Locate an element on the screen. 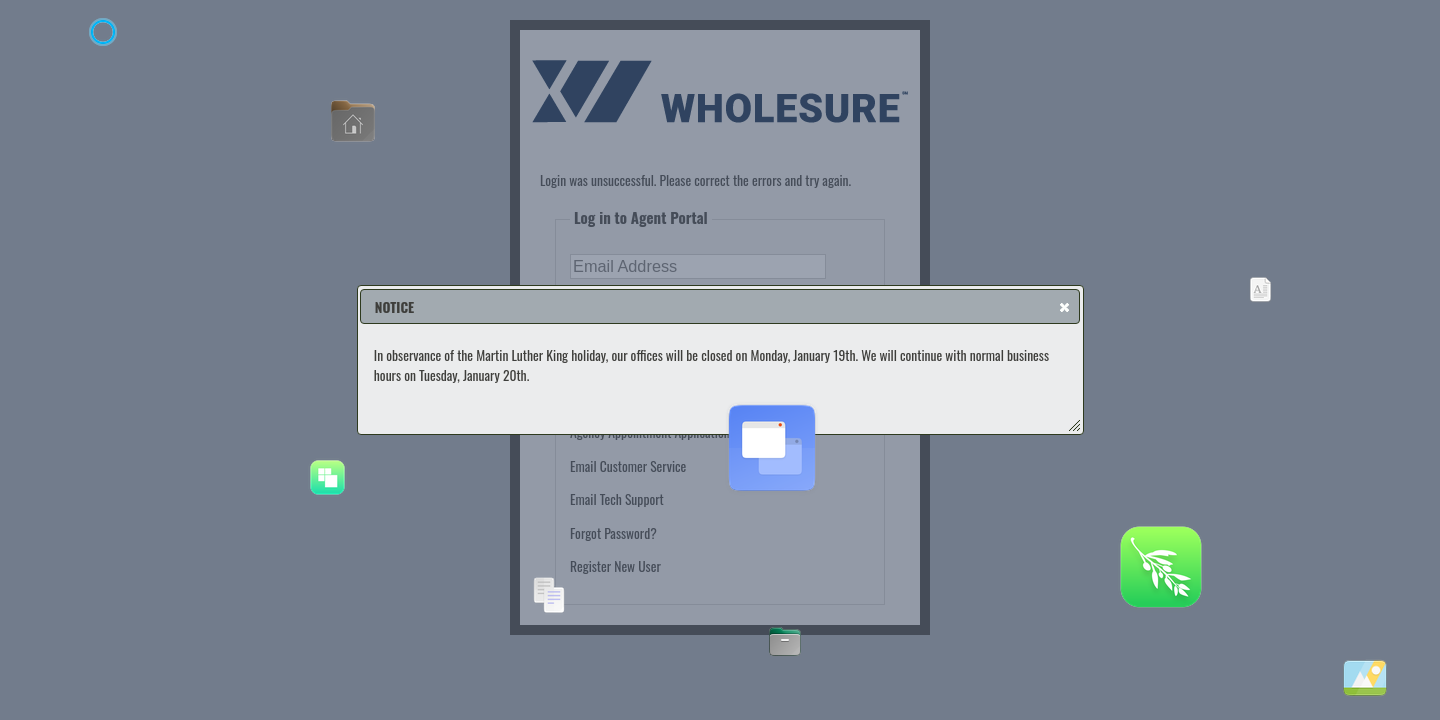 The width and height of the screenshot is (1440, 720). access your home folder is located at coordinates (353, 121).